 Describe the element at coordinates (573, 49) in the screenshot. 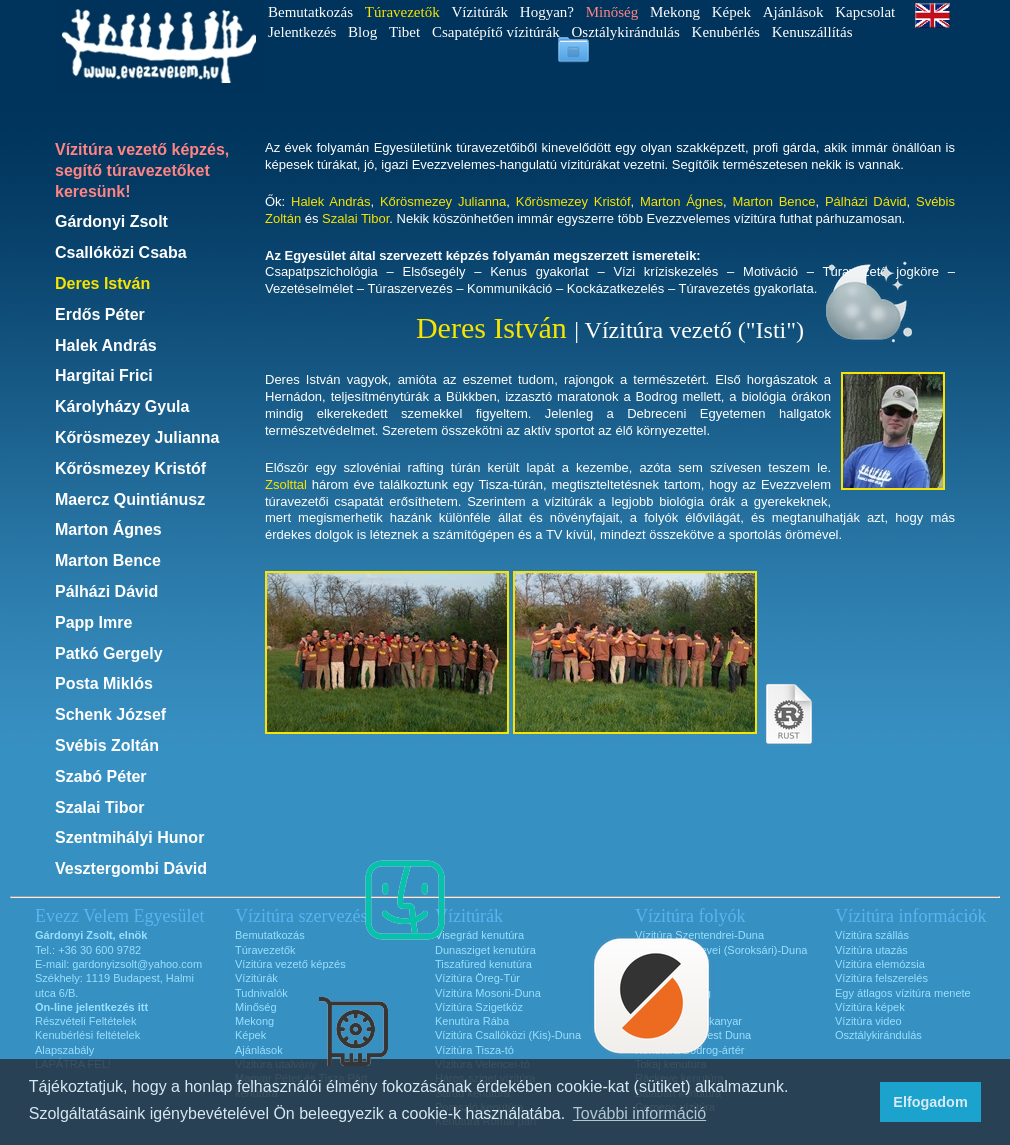

I see `open web design projects folder` at that location.